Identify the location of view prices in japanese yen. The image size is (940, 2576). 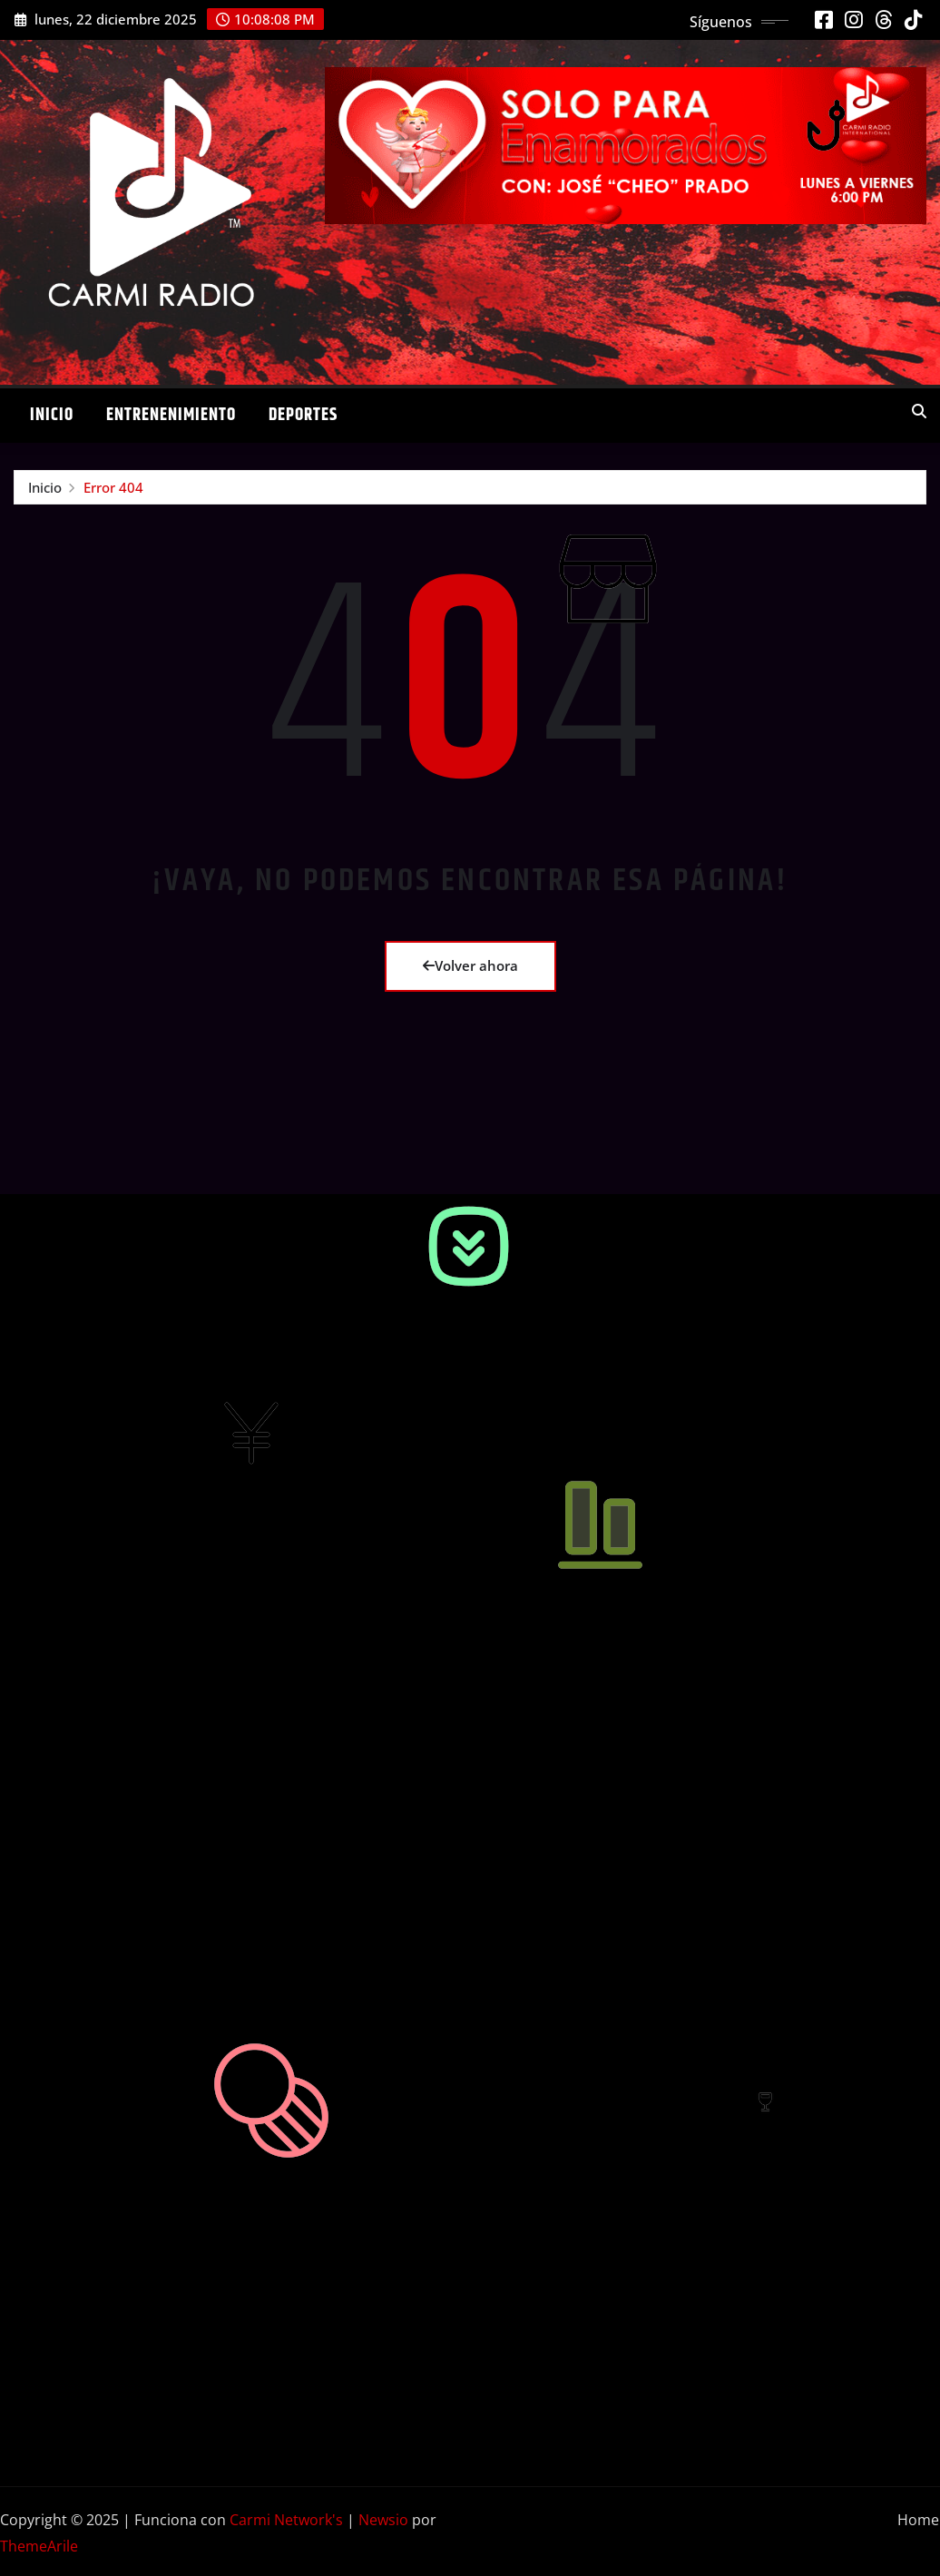
(251, 1432).